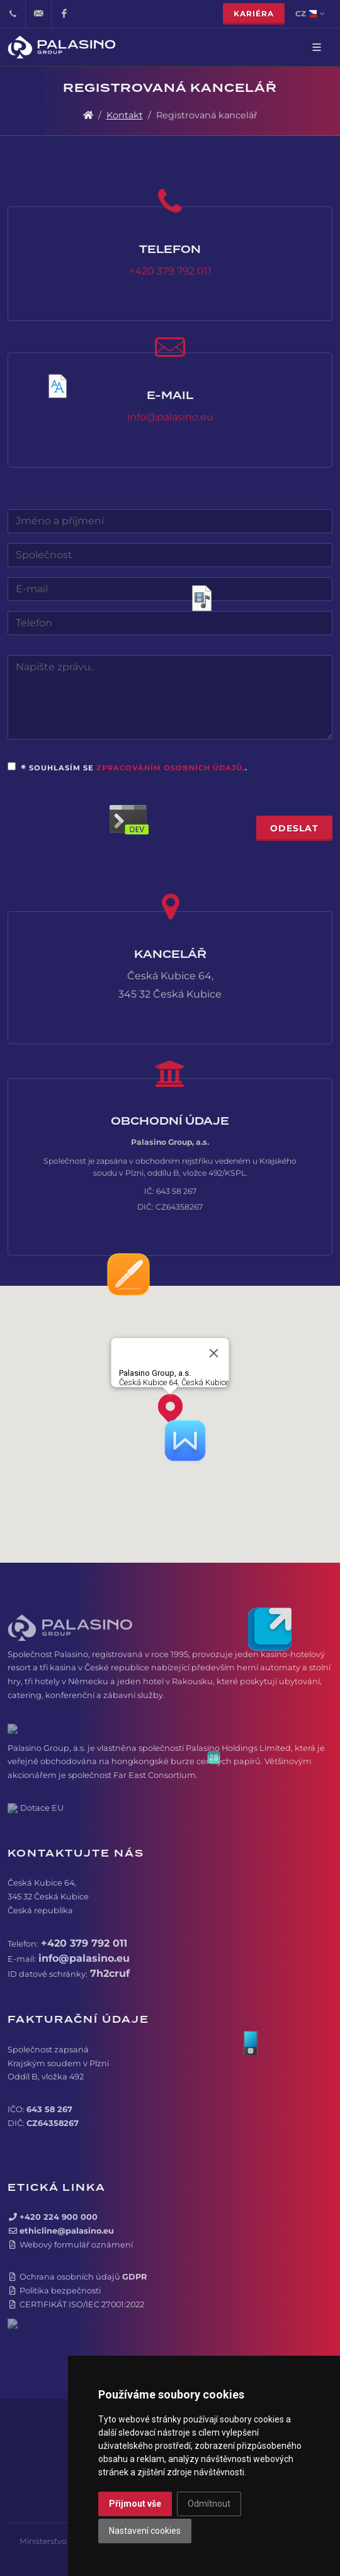 The width and height of the screenshot is (340, 2576). What do you see at coordinates (128, 1274) in the screenshot?
I see `open LibreOffice Impress presentation software` at bounding box center [128, 1274].